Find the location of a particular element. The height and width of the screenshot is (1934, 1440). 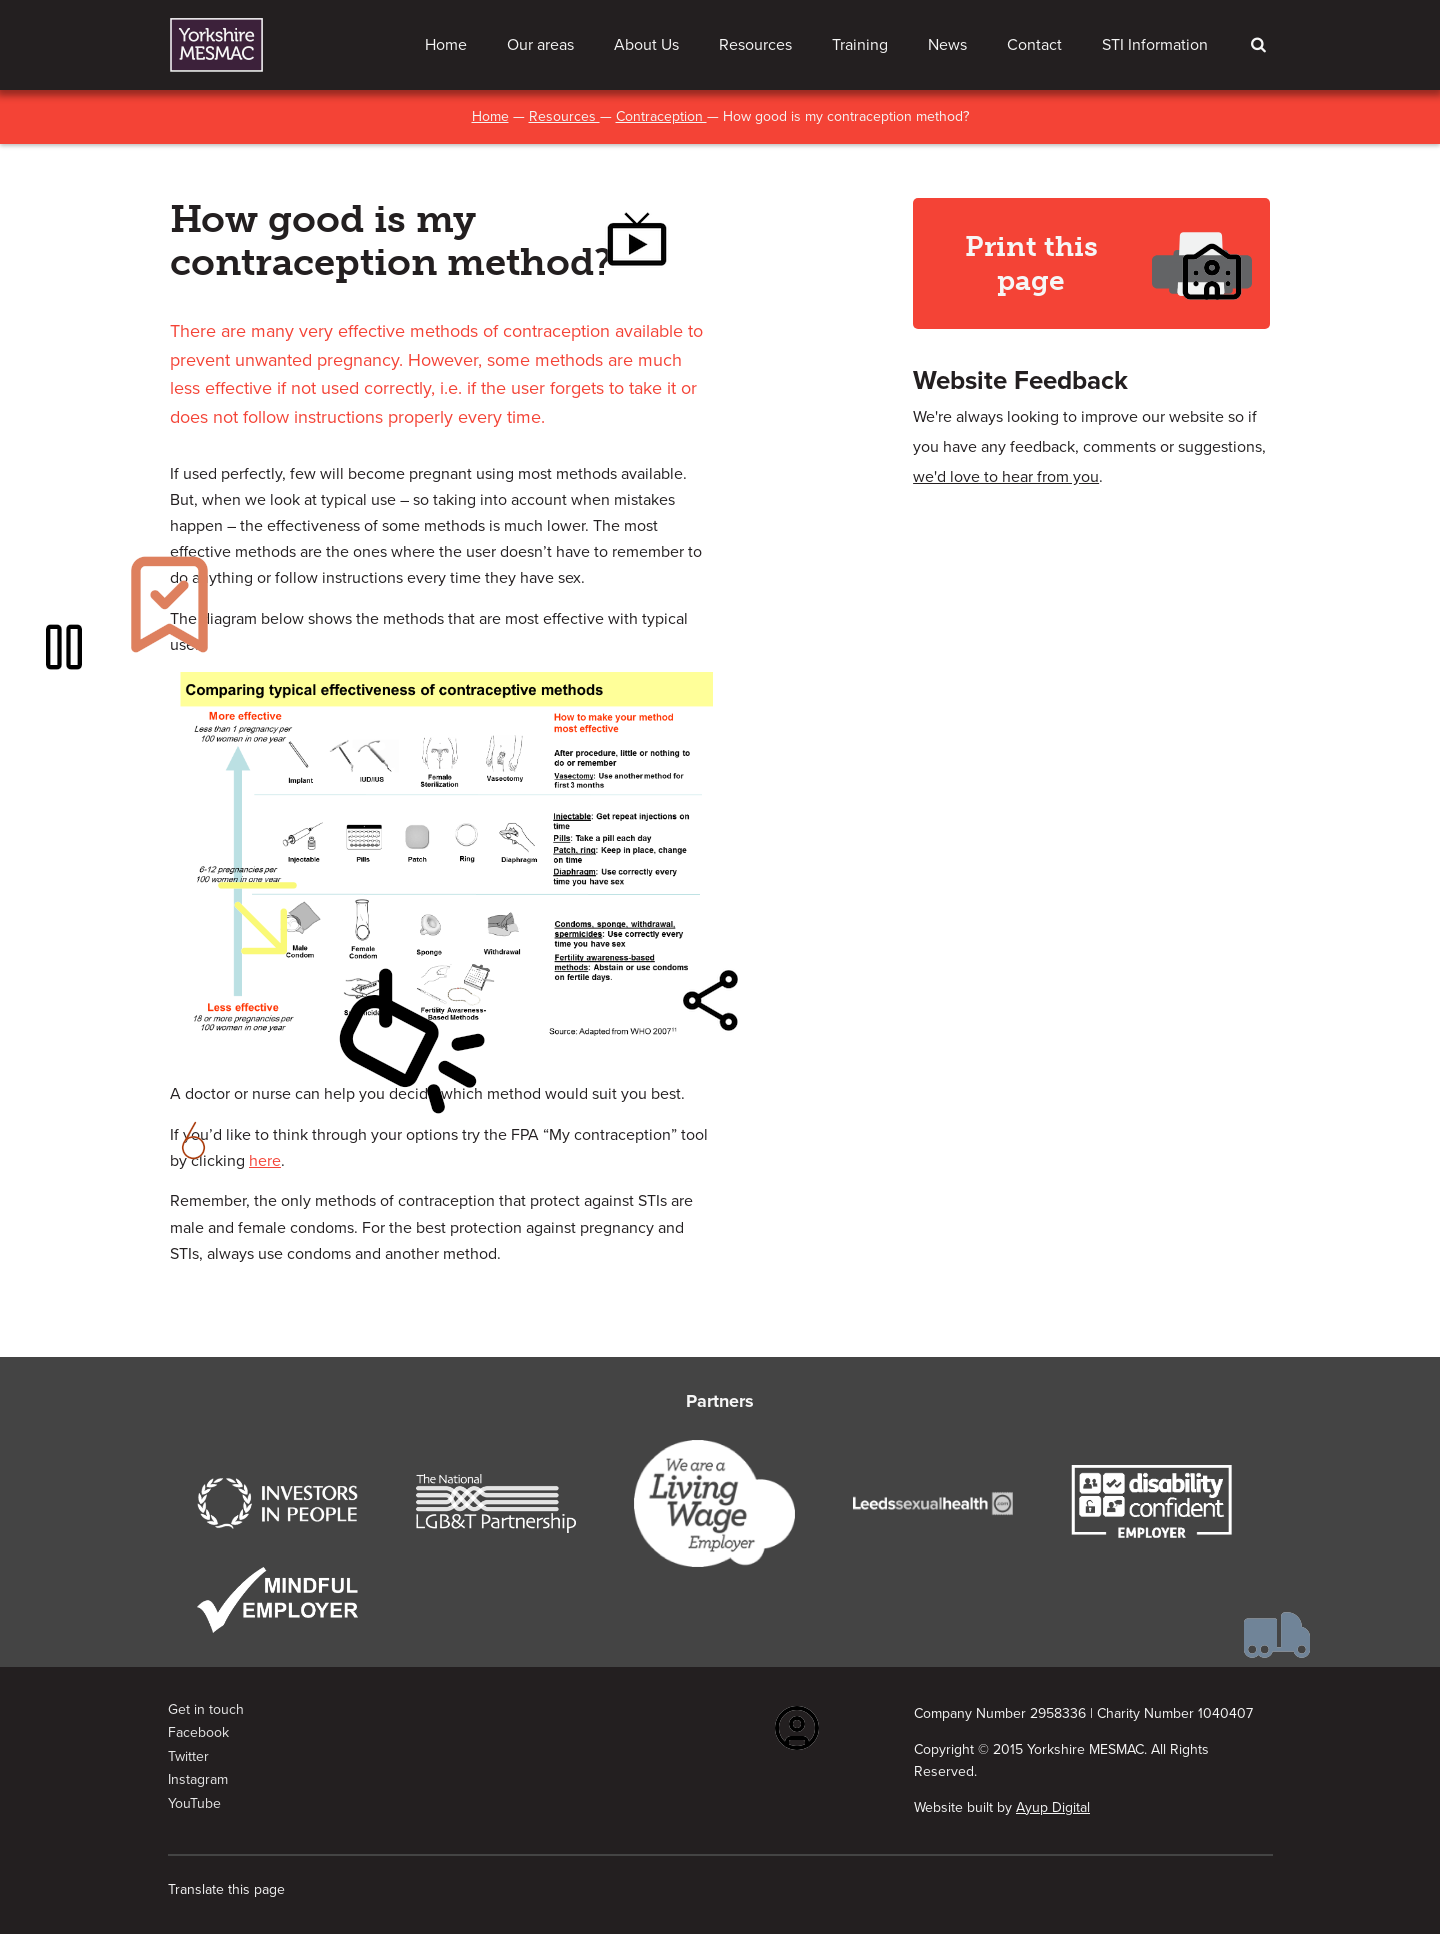

pause media playback is located at coordinates (64, 647).